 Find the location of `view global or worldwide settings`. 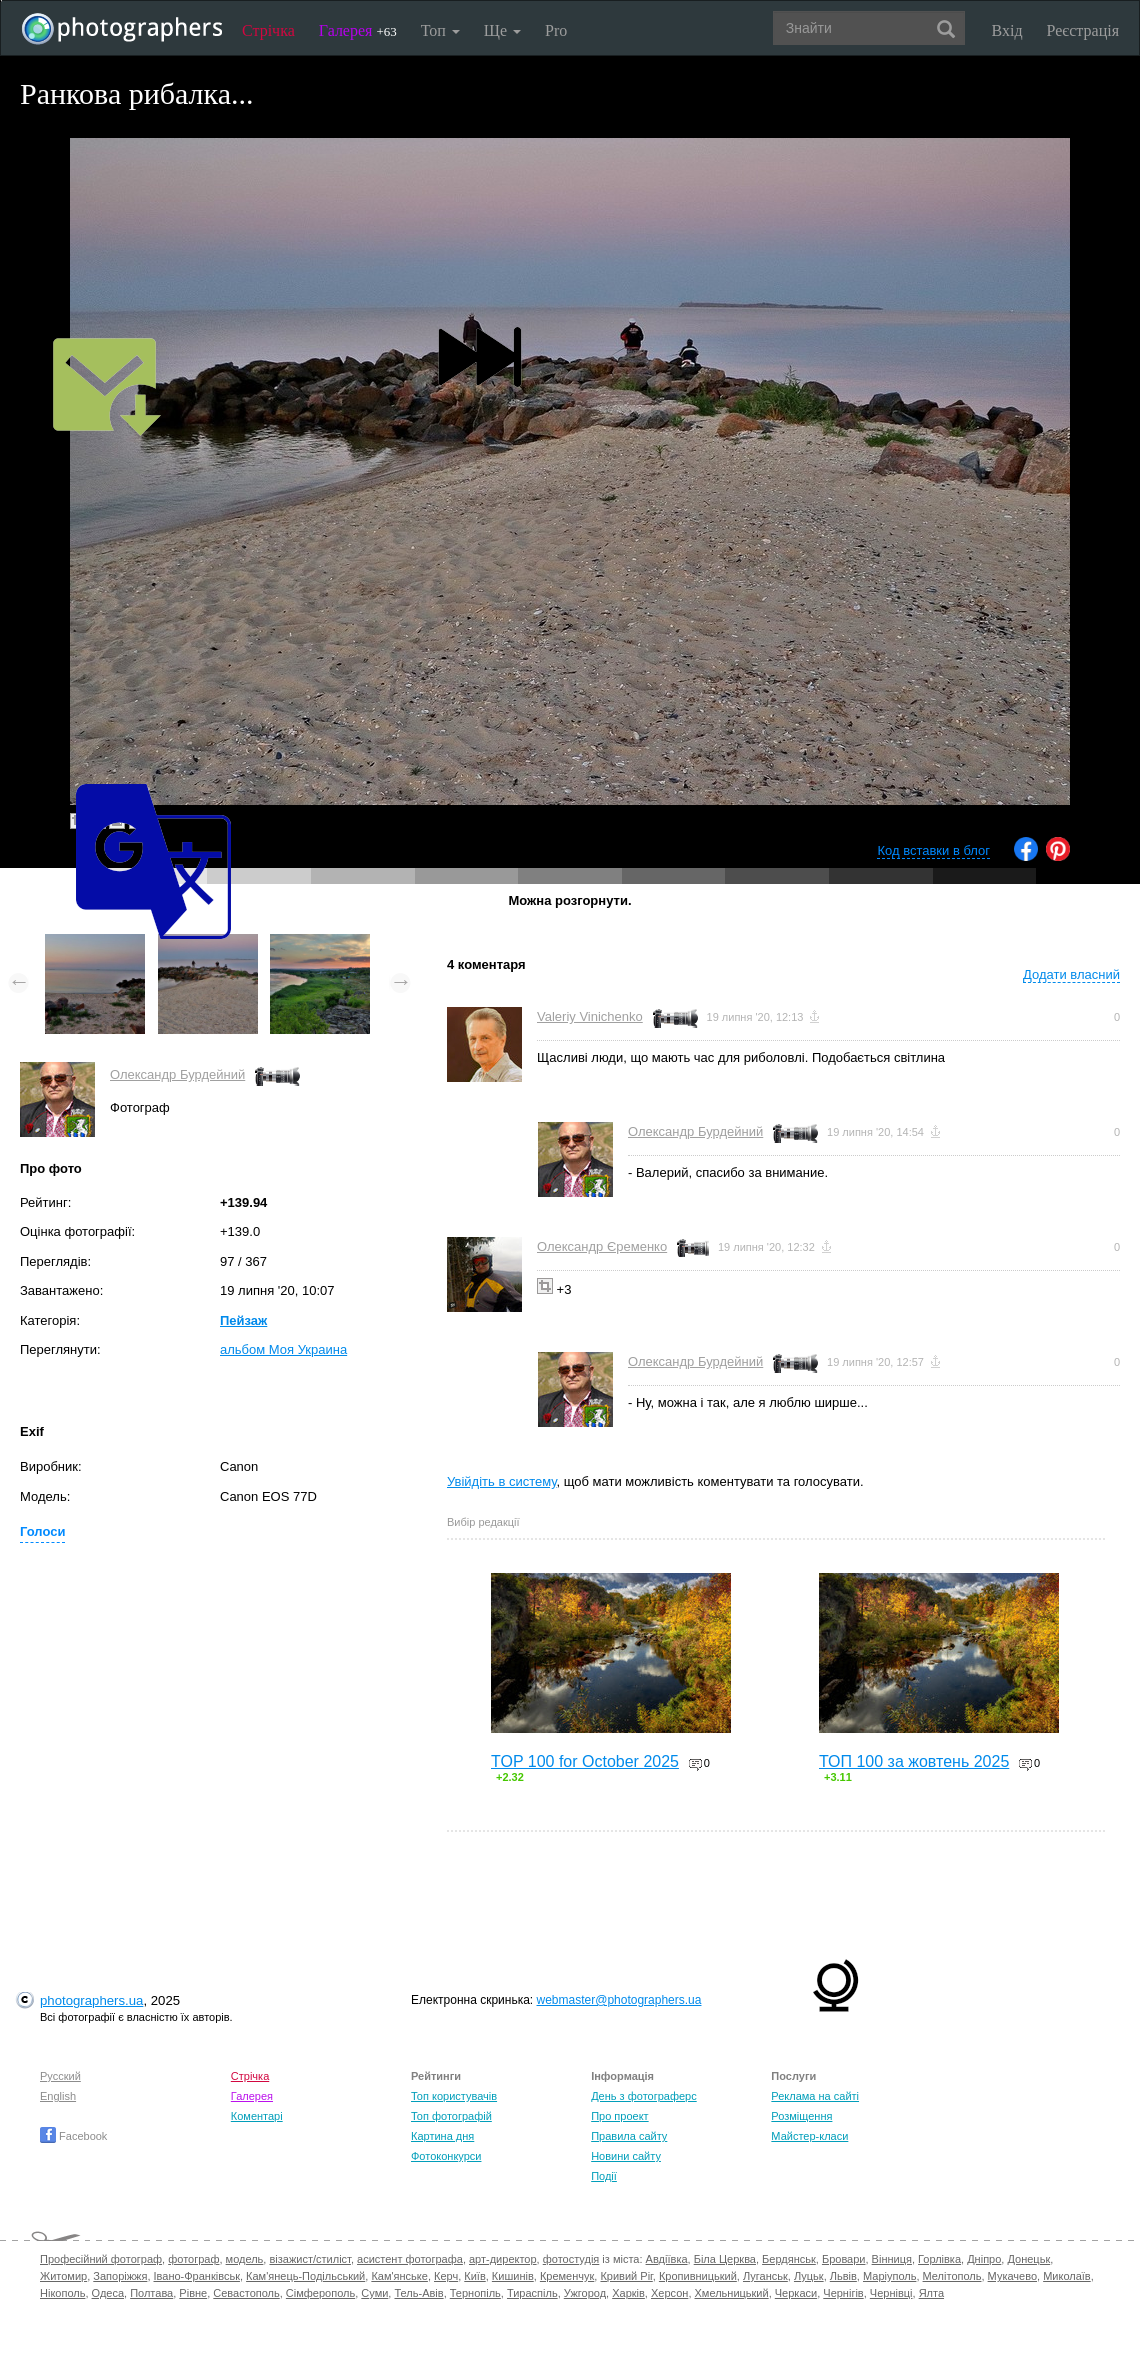

view global or worldwide settings is located at coordinates (834, 1985).